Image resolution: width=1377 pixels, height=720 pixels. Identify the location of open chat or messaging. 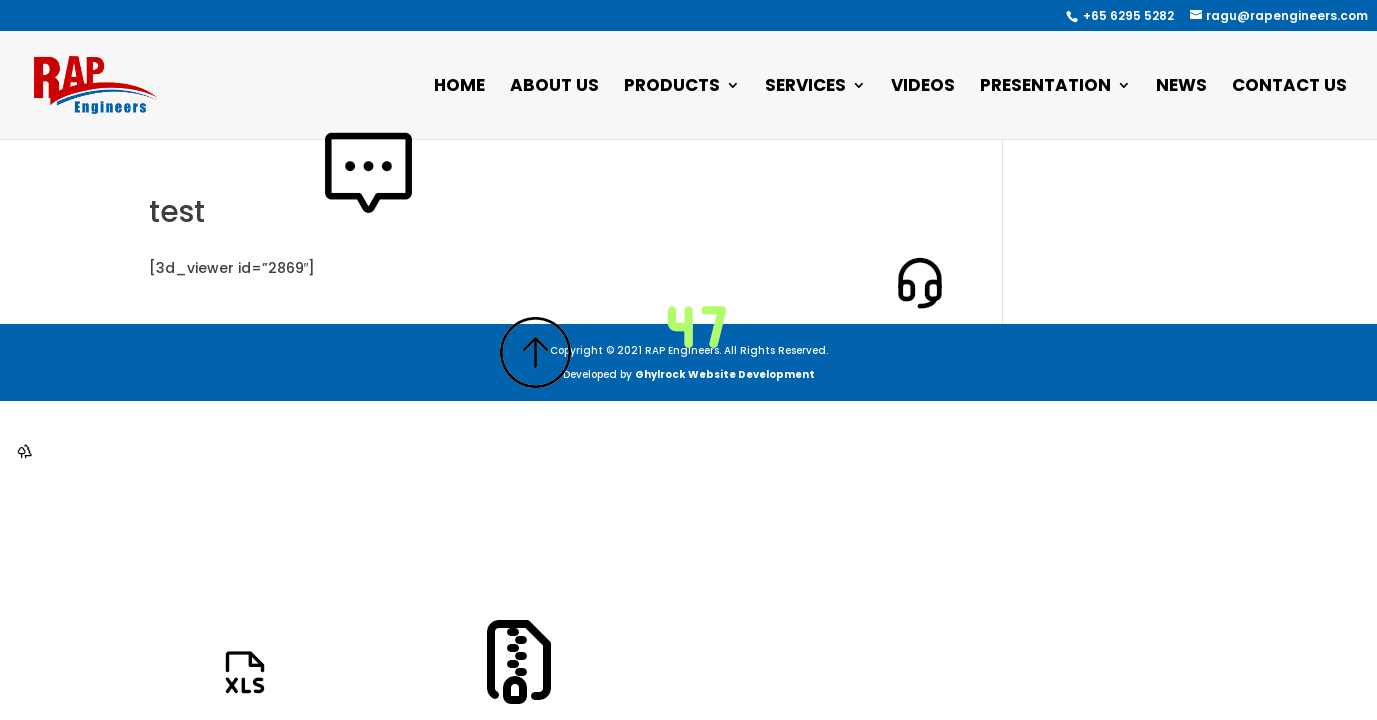
(368, 169).